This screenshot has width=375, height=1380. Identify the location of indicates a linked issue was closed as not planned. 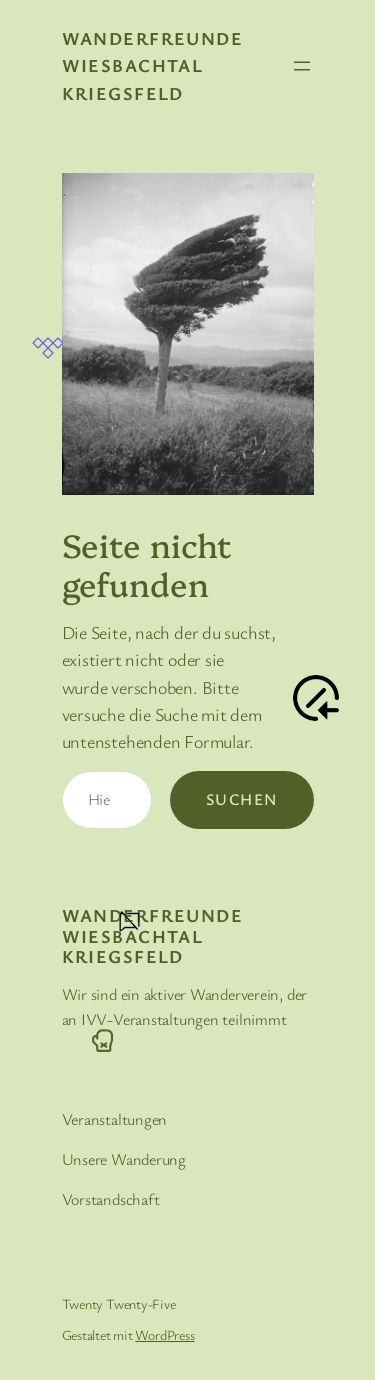
(316, 698).